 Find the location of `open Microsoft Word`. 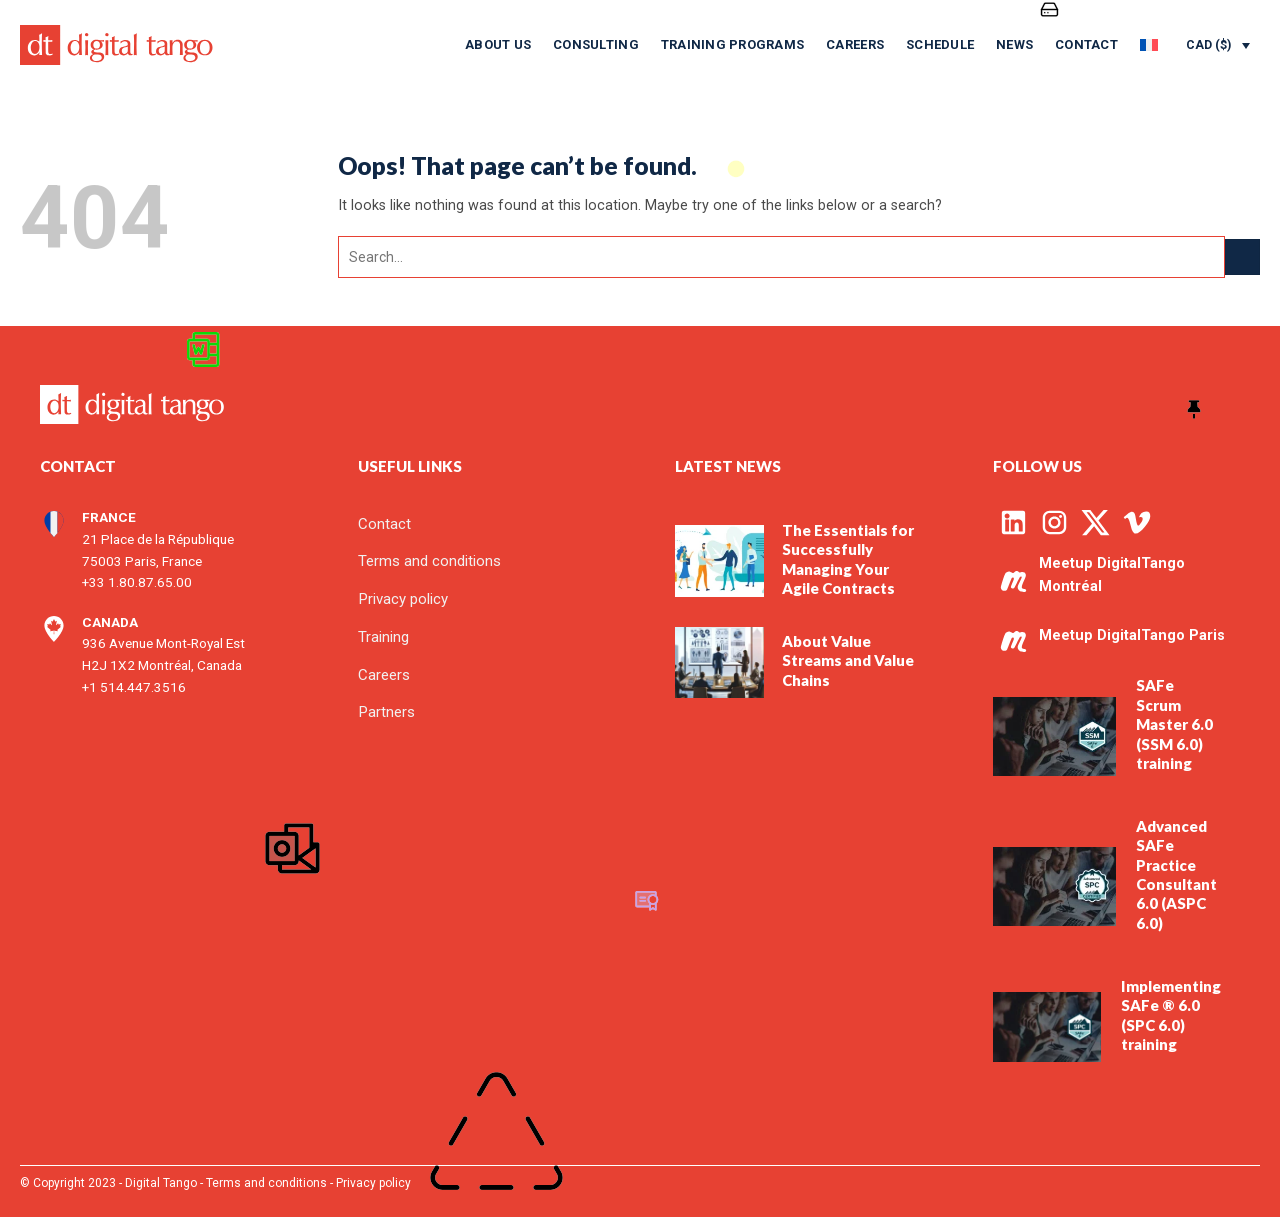

open Microsoft Word is located at coordinates (204, 349).